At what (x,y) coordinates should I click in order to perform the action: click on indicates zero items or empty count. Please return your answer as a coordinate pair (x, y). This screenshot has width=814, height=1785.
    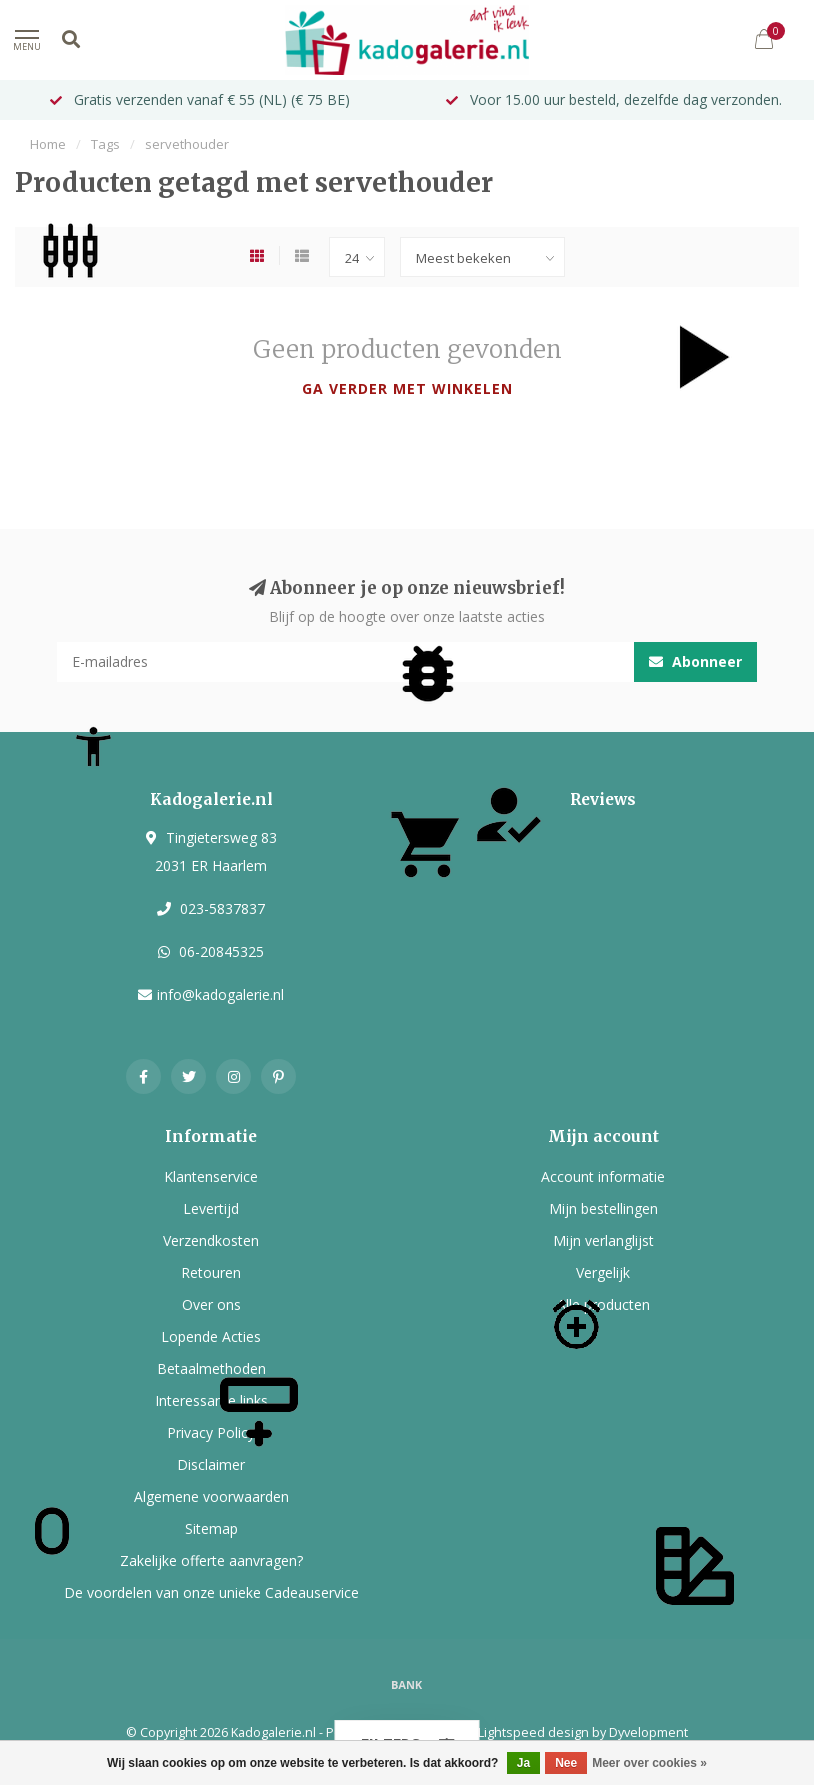
    Looking at the image, I should click on (52, 1531).